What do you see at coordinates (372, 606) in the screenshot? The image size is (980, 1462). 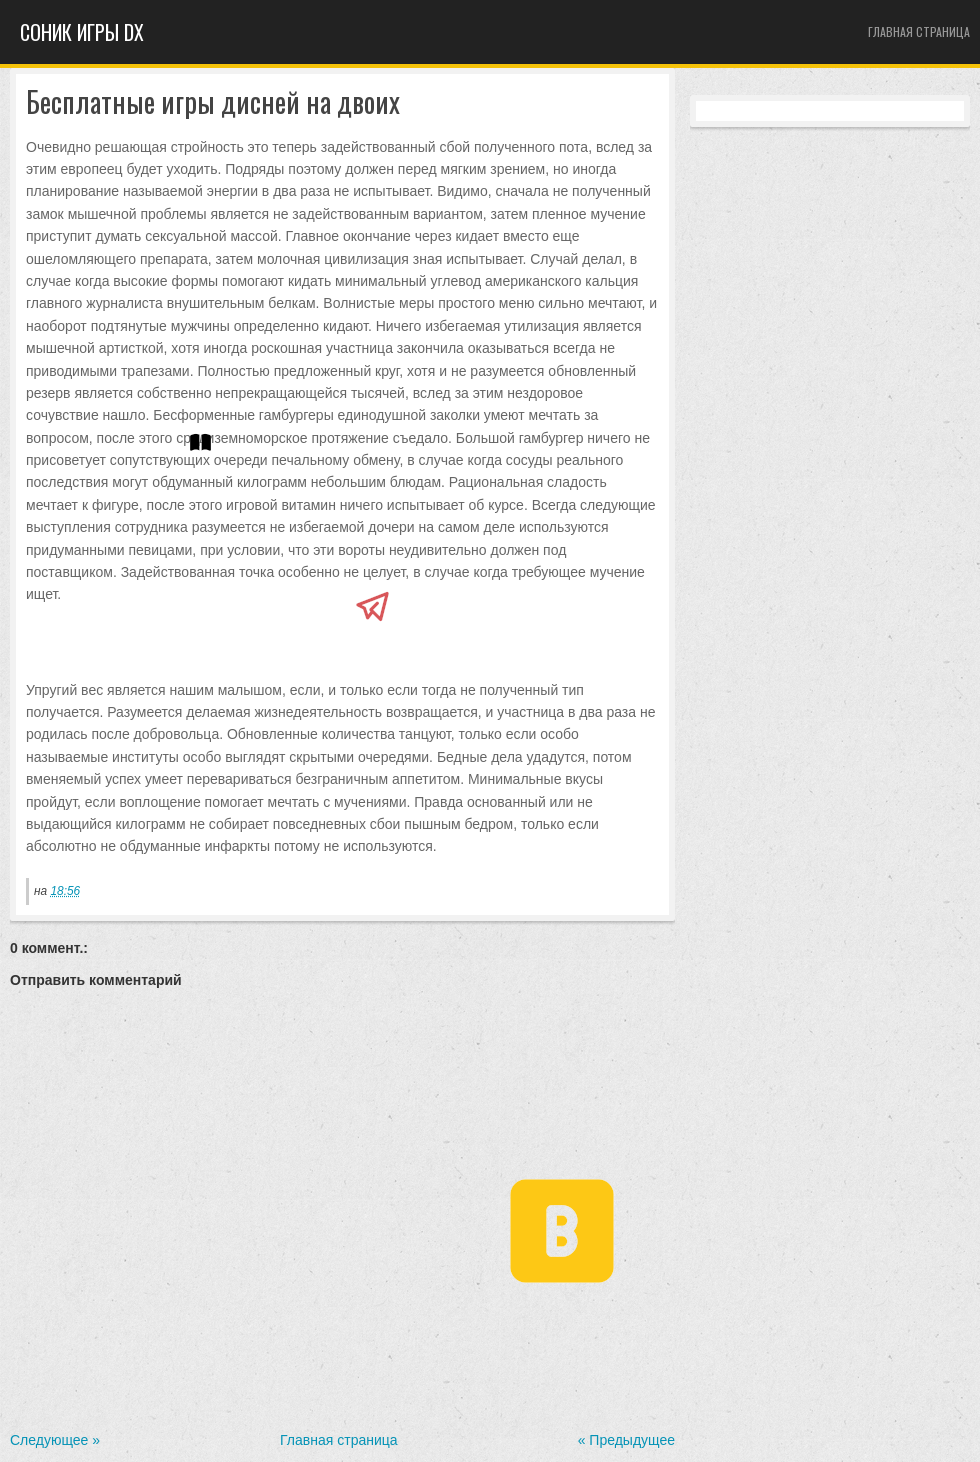 I see `open telegram messaging app` at bounding box center [372, 606].